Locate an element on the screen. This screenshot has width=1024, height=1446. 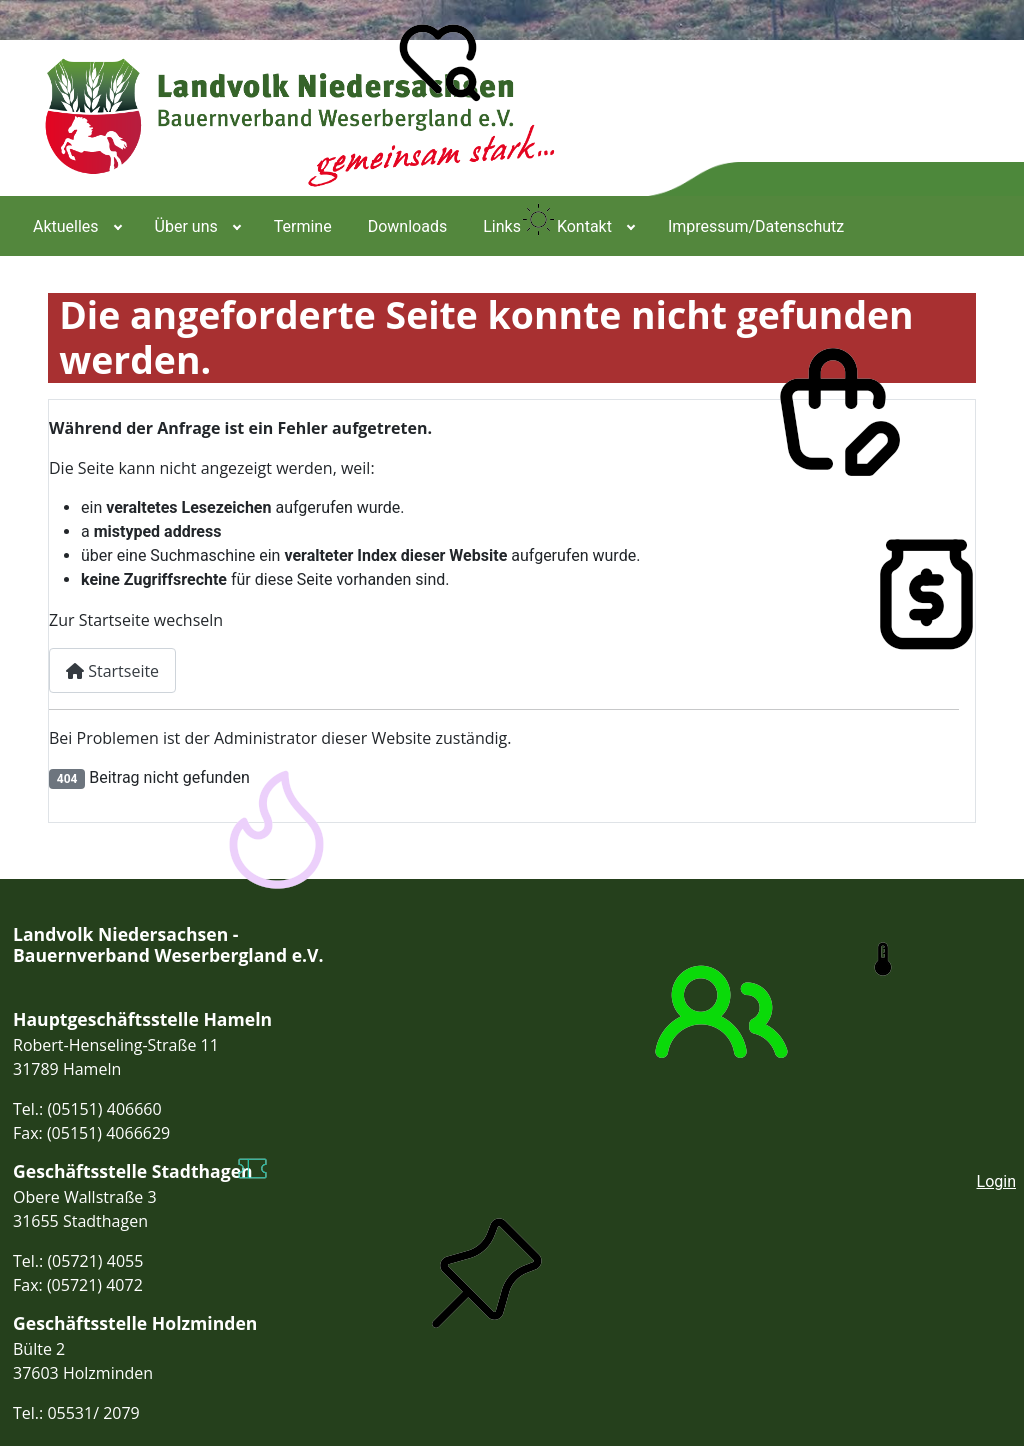
leave a tip or donation is located at coordinates (926, 591).